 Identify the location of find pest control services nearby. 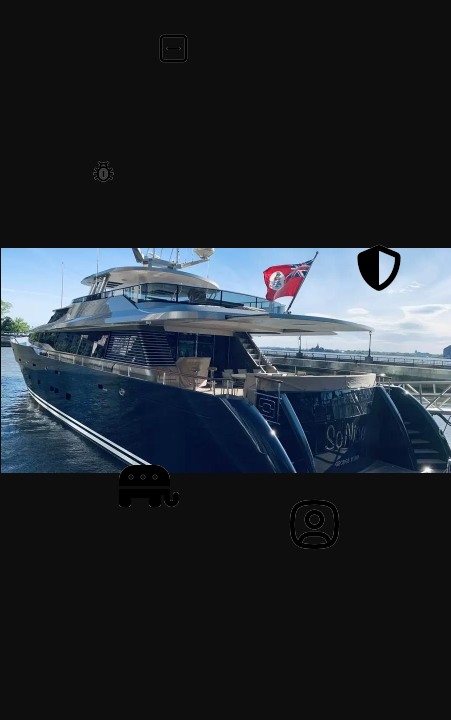
(103, 171).